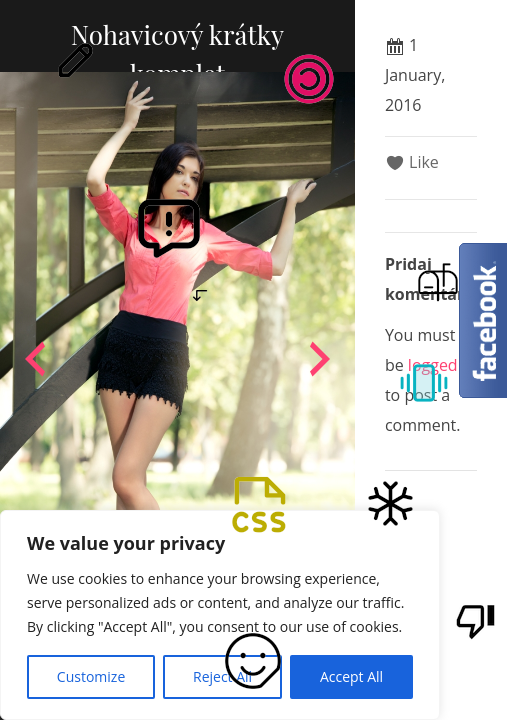 Image resolution: width=507 pixels, height=720 pixels. Describe the element at coordinates (76, 59) in the screenshot. I see `edit content or text` at that location.